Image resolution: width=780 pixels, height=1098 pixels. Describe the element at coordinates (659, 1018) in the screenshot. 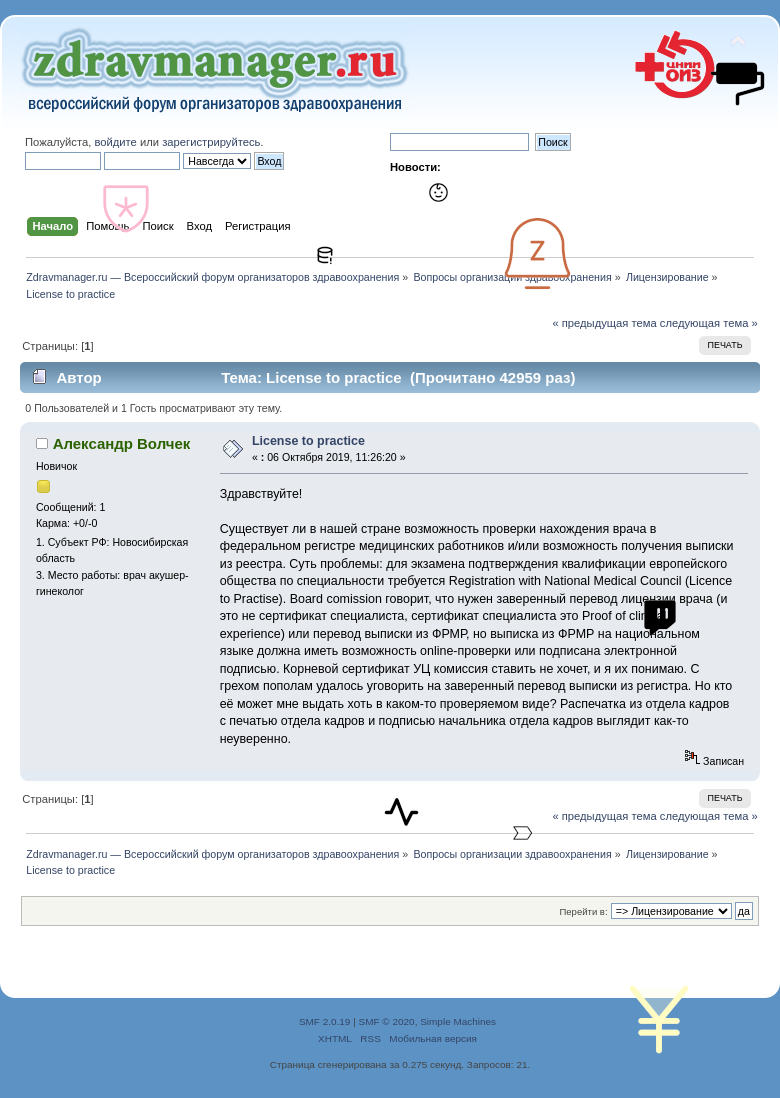

I see `view prices in japanese yen` at that location.